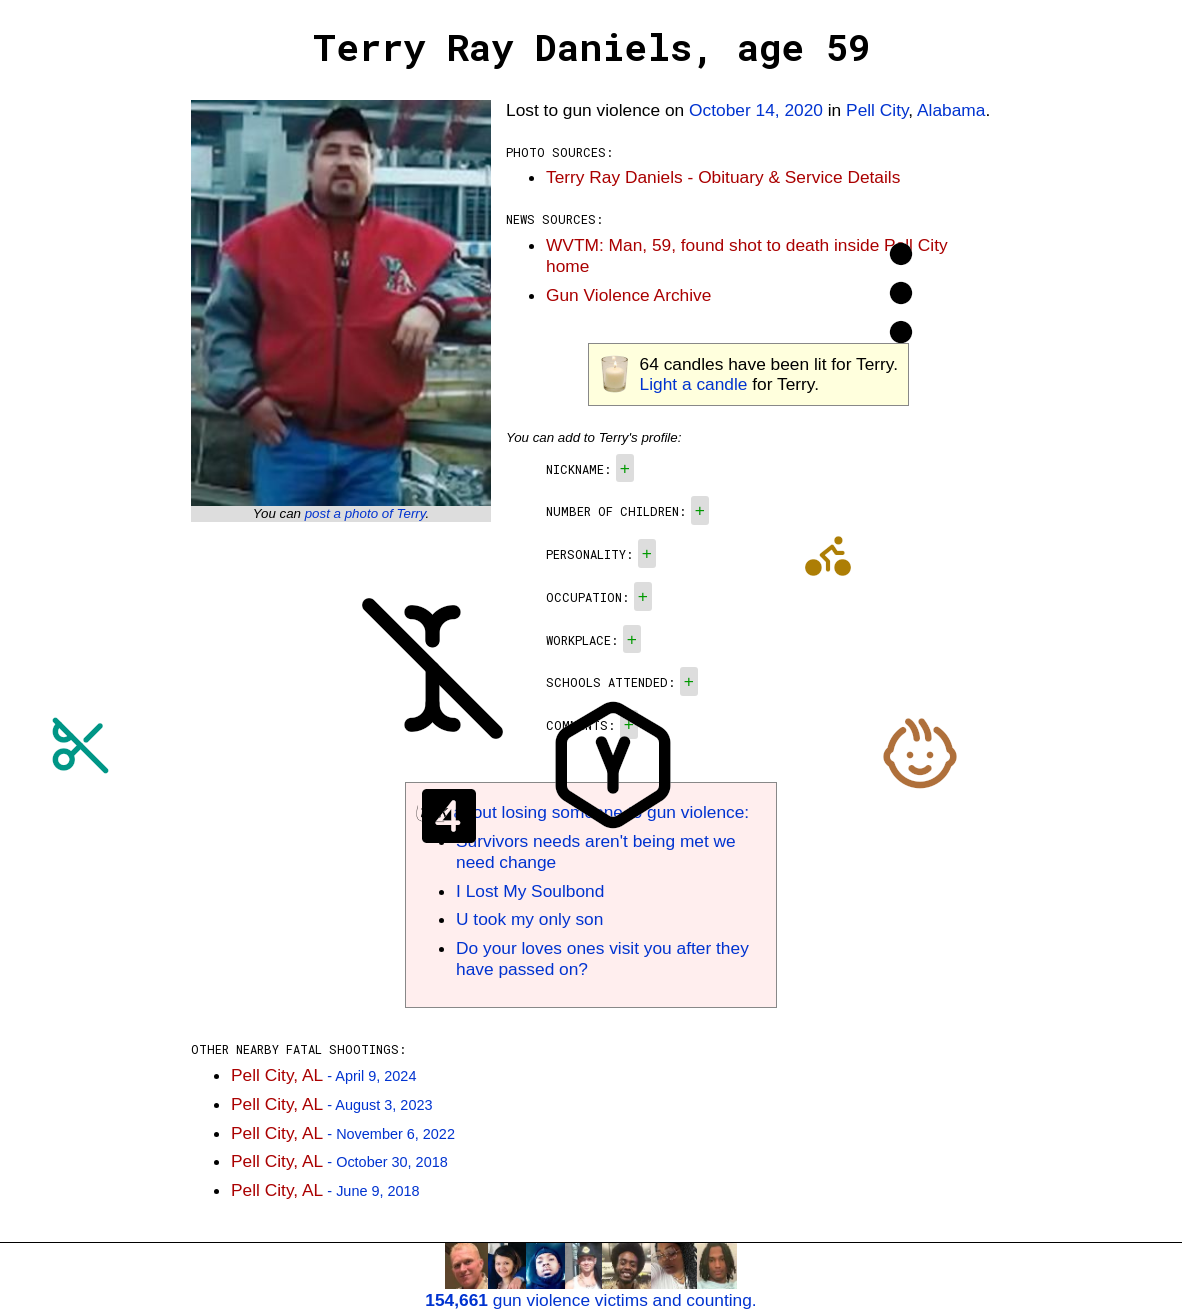  What do you see at coordinates (828, 555) in the screenshot?
I see `select cycling as your transportation mode` at bounding box center [828, 555].